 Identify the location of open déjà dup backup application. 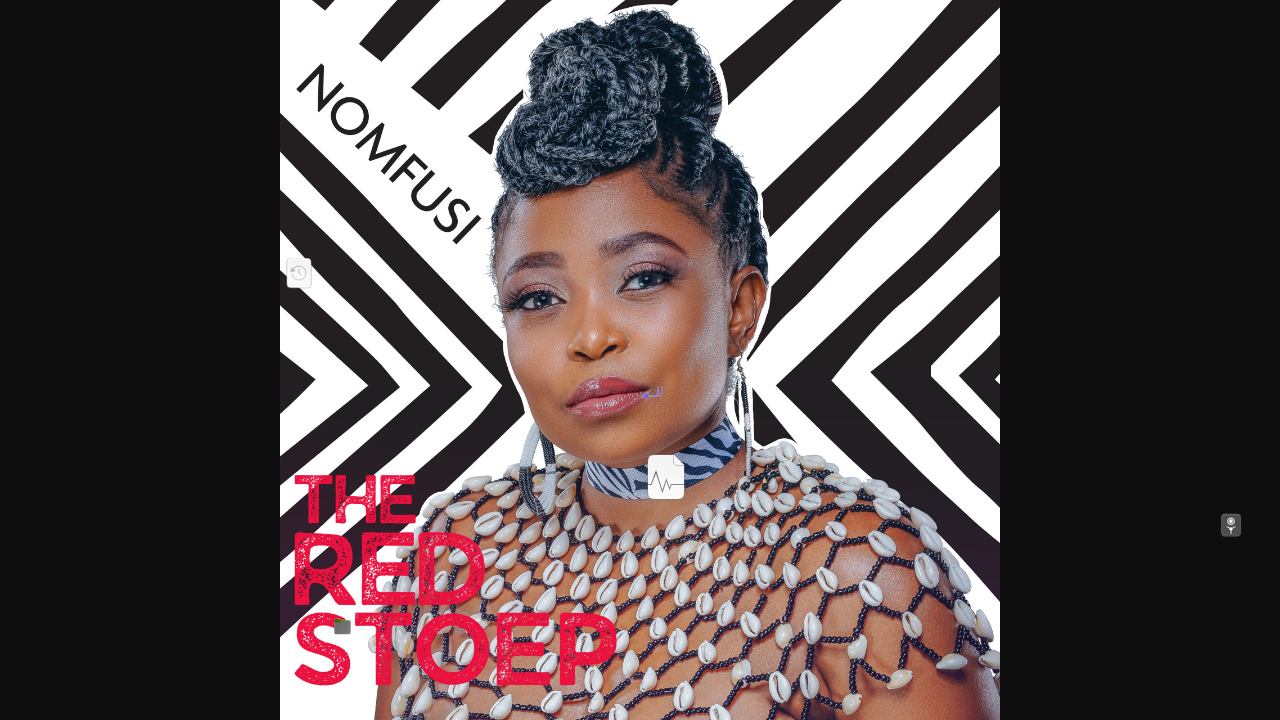
(1231, 525).